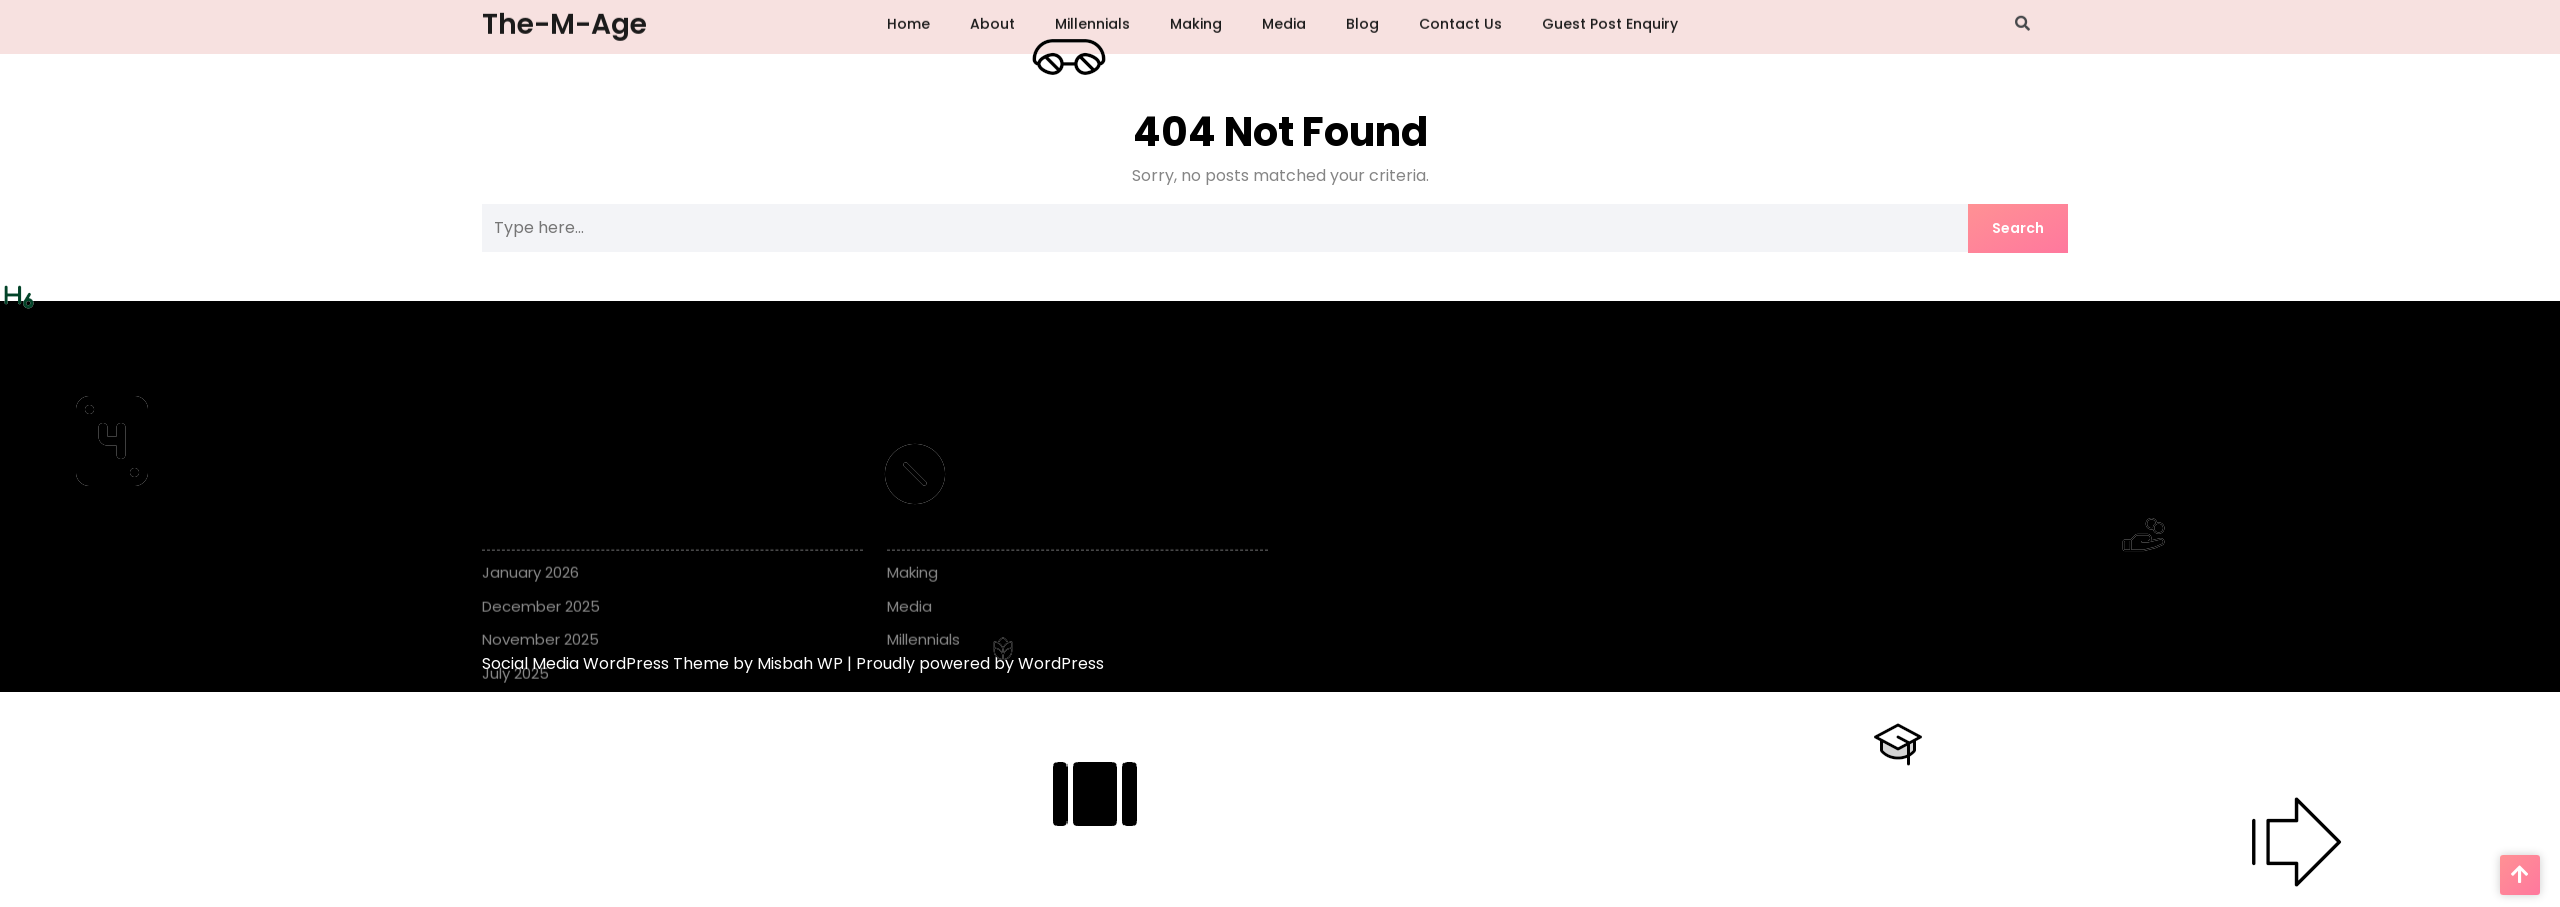  I want to click on access education or learning resources, so click(1898, 743).